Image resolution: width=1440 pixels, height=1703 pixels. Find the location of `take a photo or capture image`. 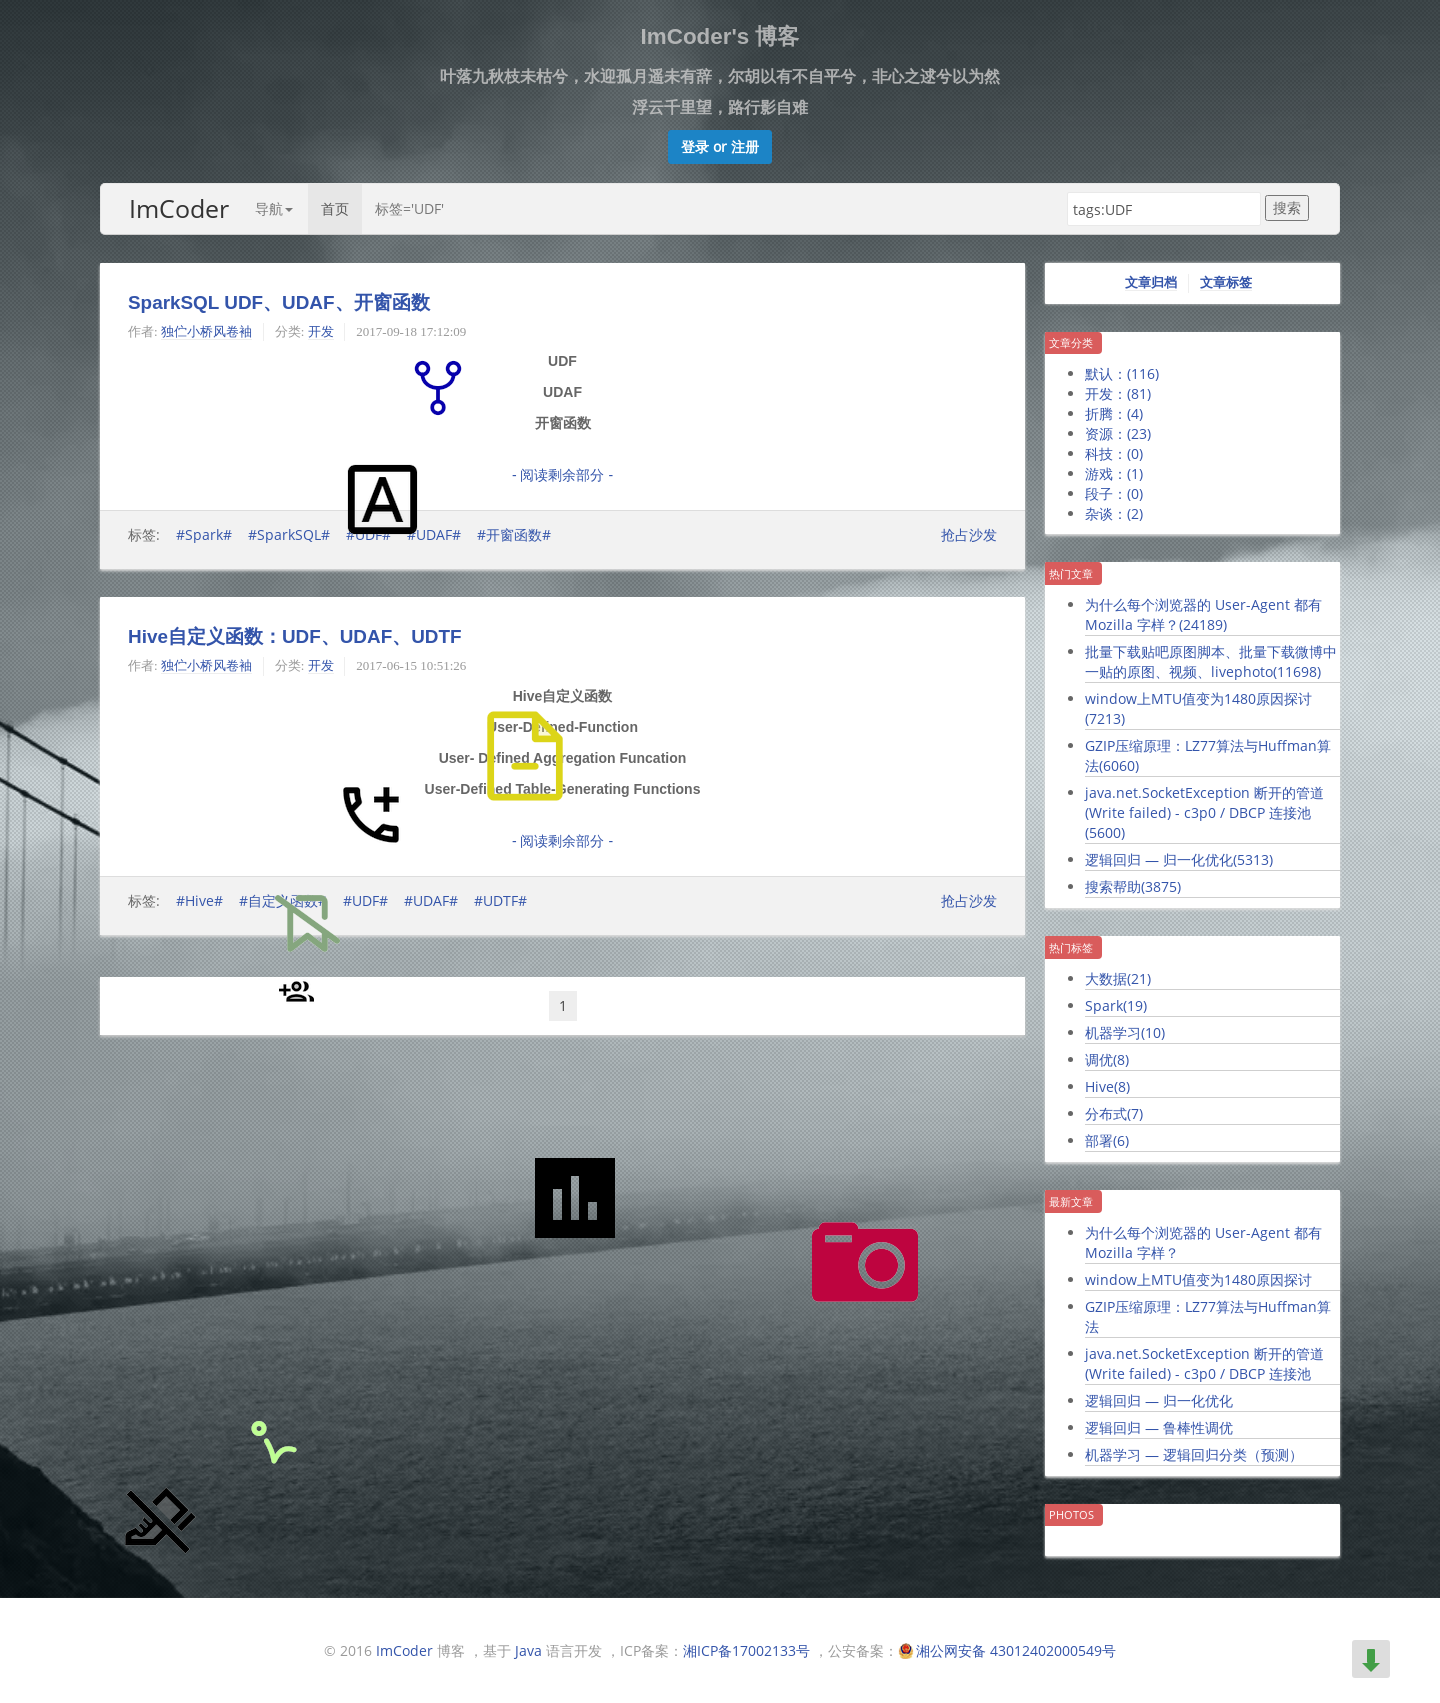

take a photo or capture image is located at coordinates (865, 1262).